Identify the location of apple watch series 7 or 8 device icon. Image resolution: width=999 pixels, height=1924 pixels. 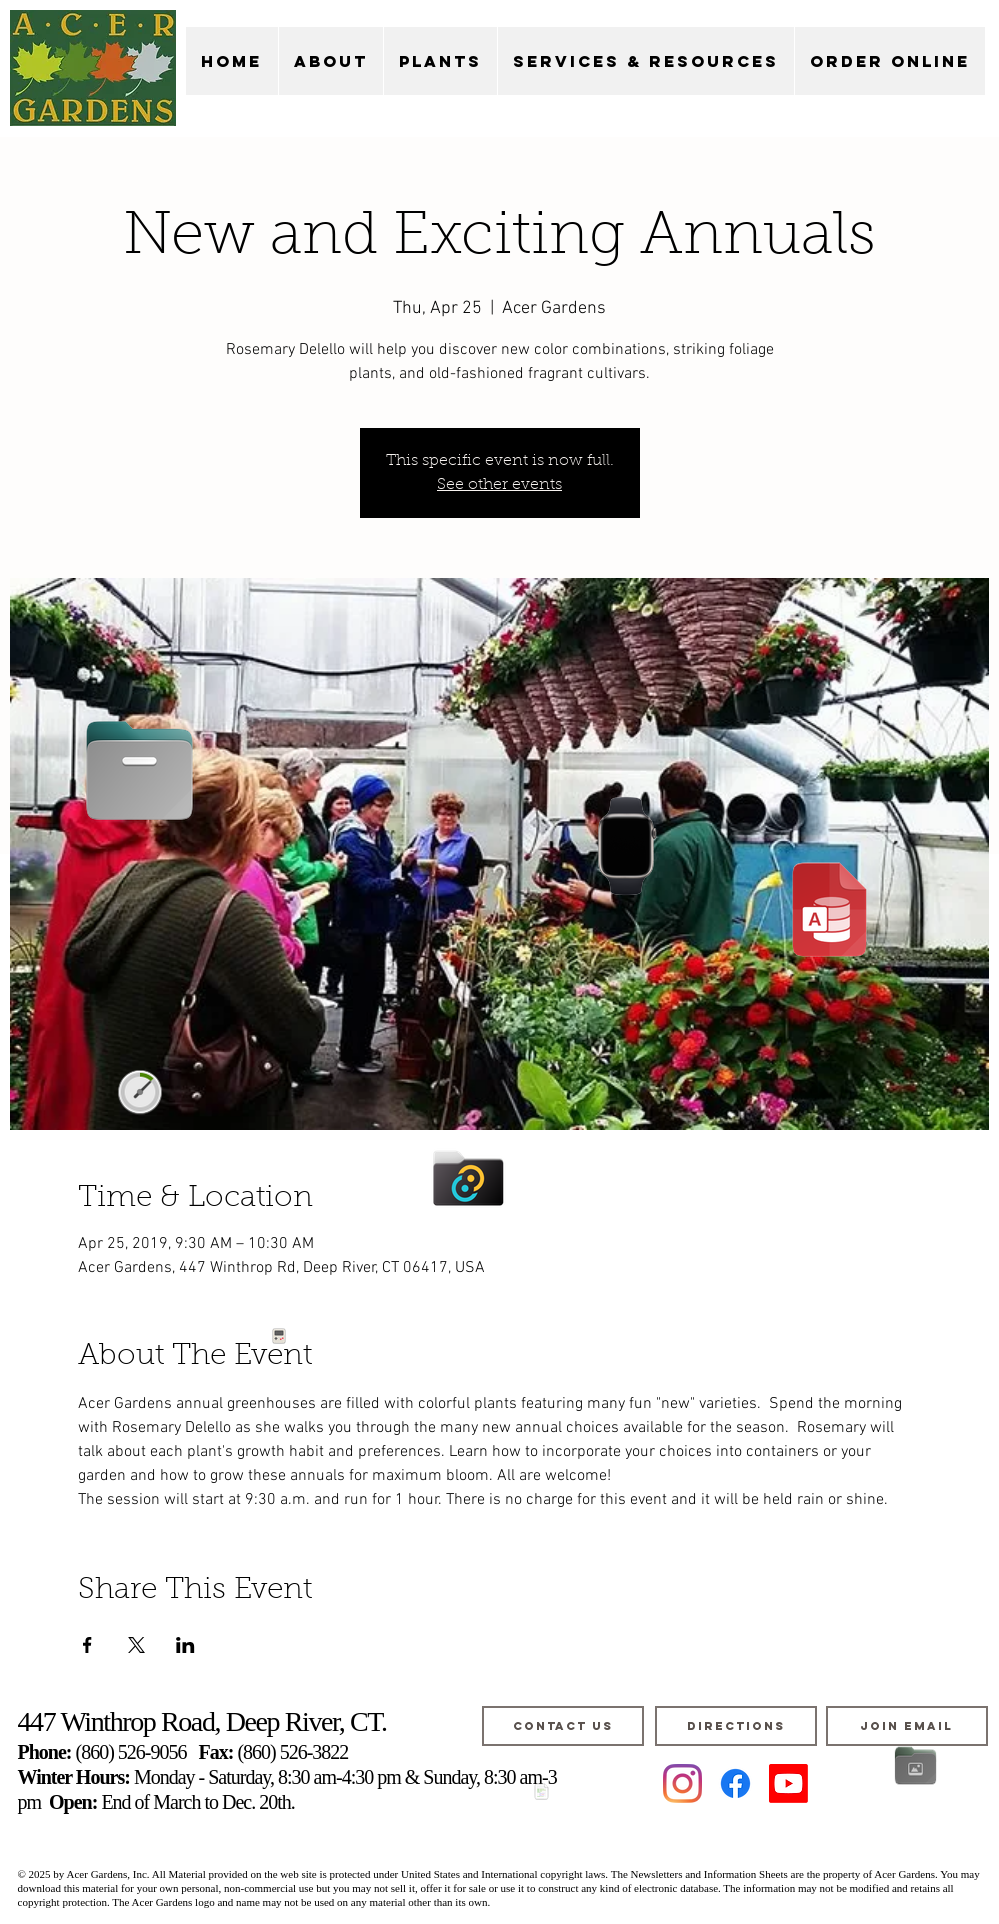
(626, 846).